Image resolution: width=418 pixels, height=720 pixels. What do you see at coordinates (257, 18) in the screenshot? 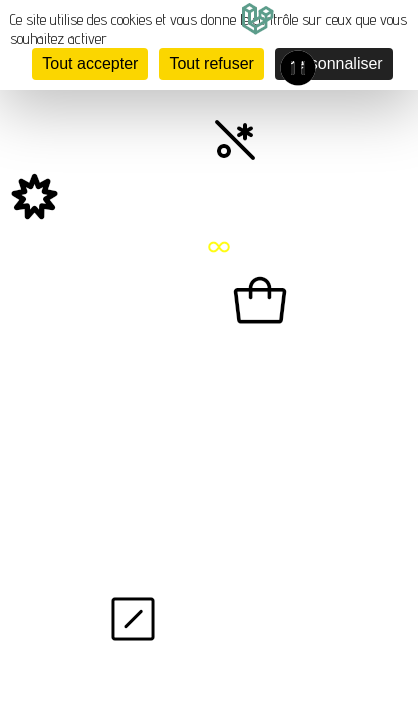
I see `Laravel framework branding or integration` at bounding box center [257, 18].